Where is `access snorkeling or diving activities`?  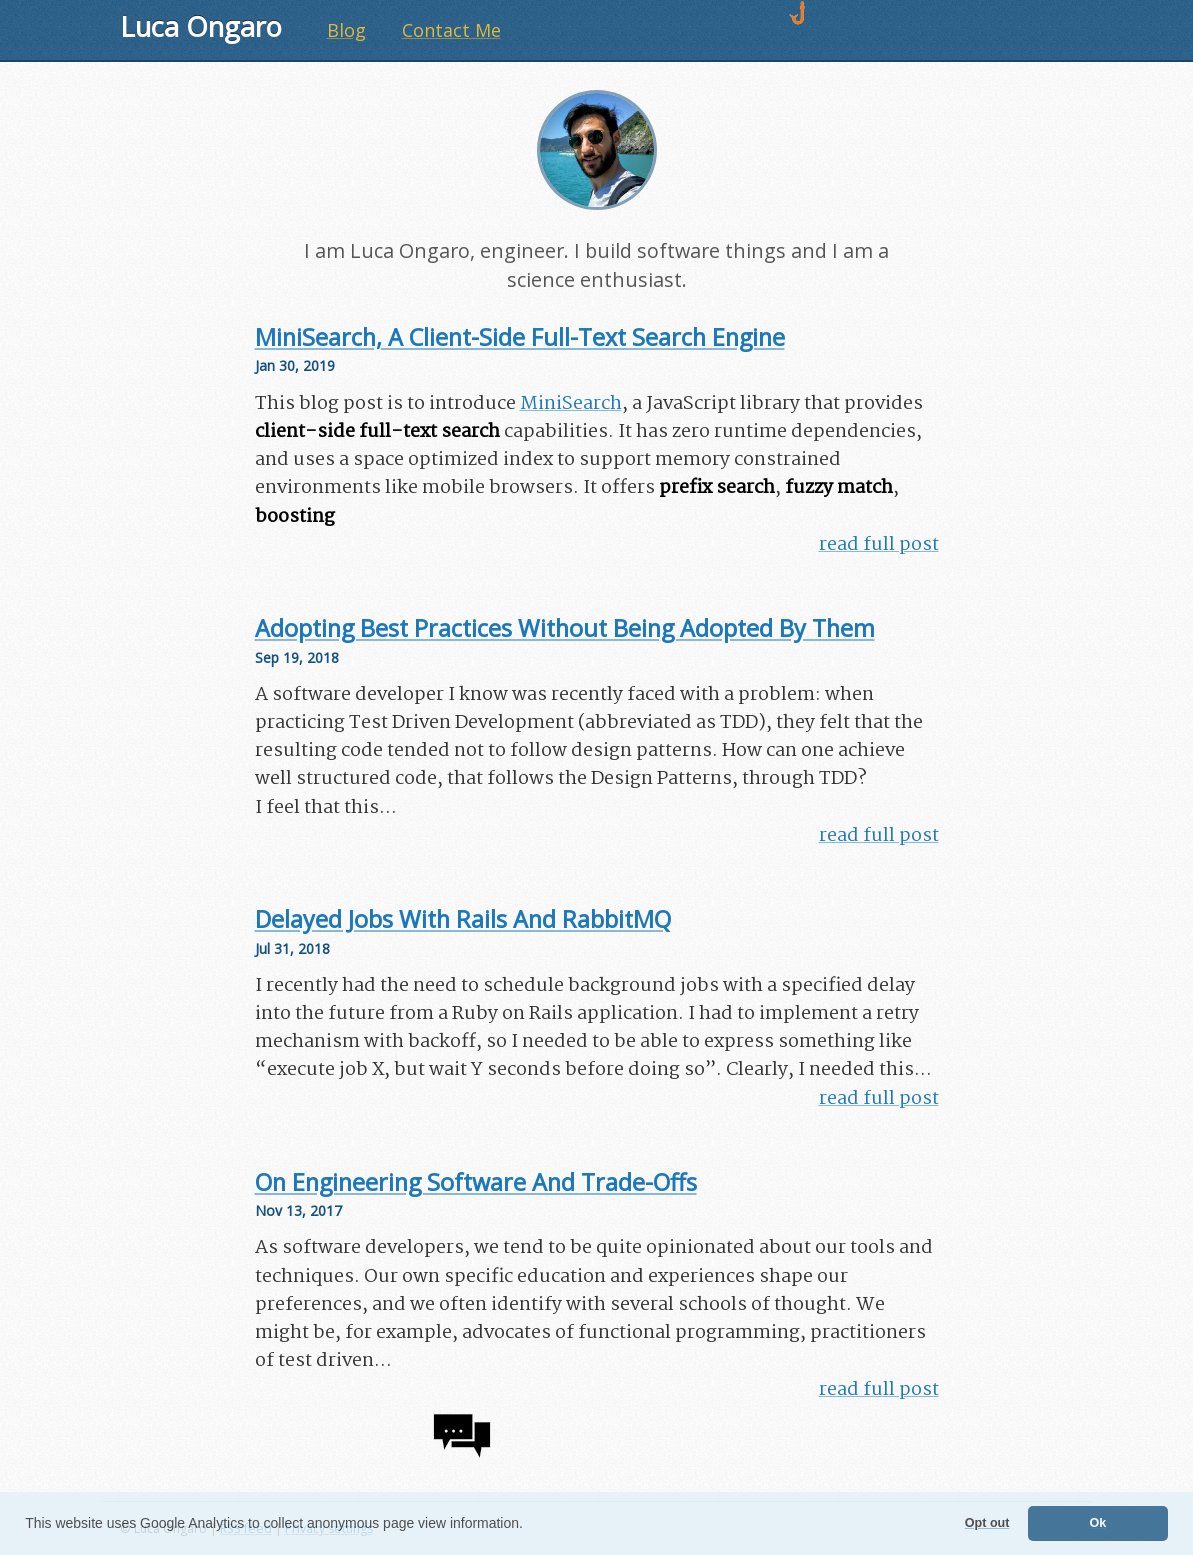
access snorkeling or diving activities is located at coordinates (797, 13).